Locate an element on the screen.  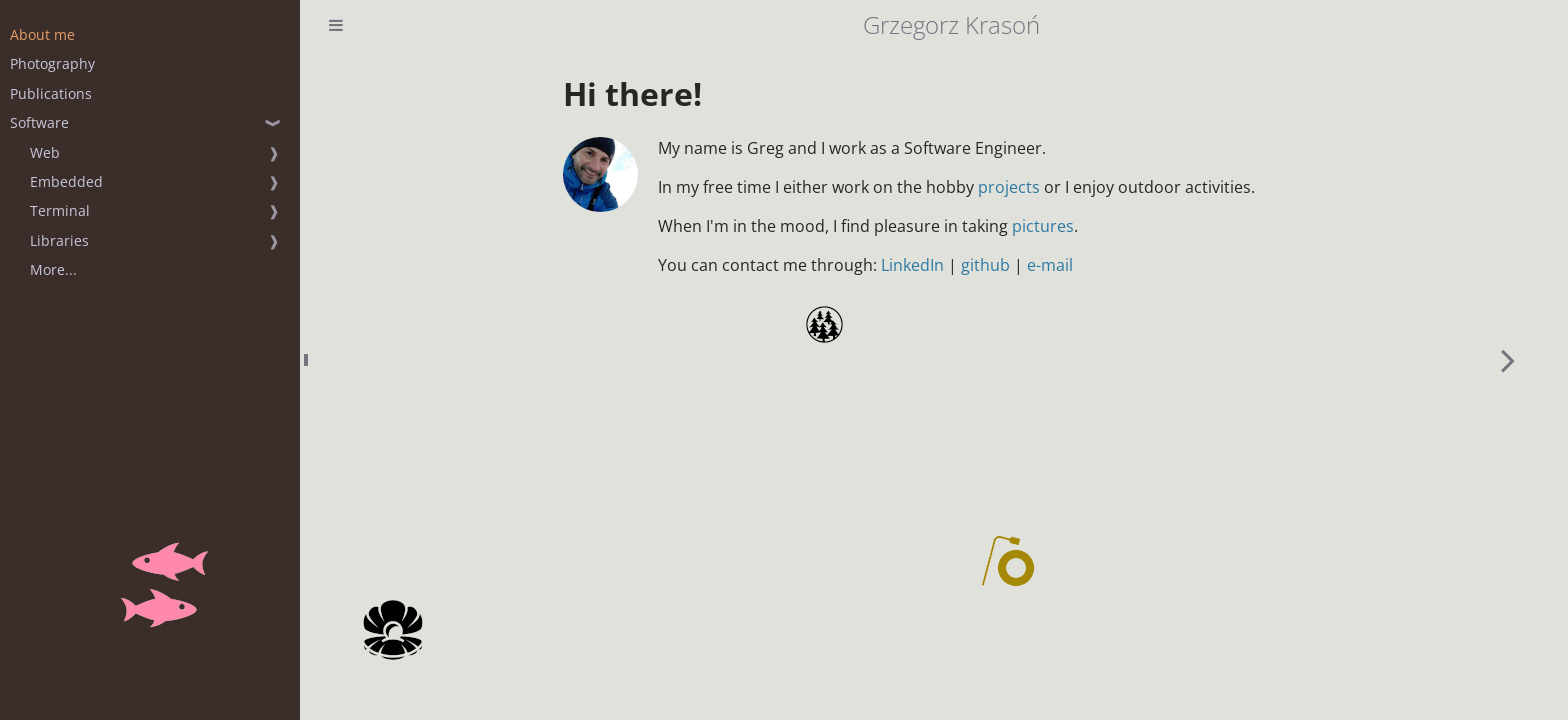
access vehicle repair or tire change tools is located at coordinates (1008, 561).